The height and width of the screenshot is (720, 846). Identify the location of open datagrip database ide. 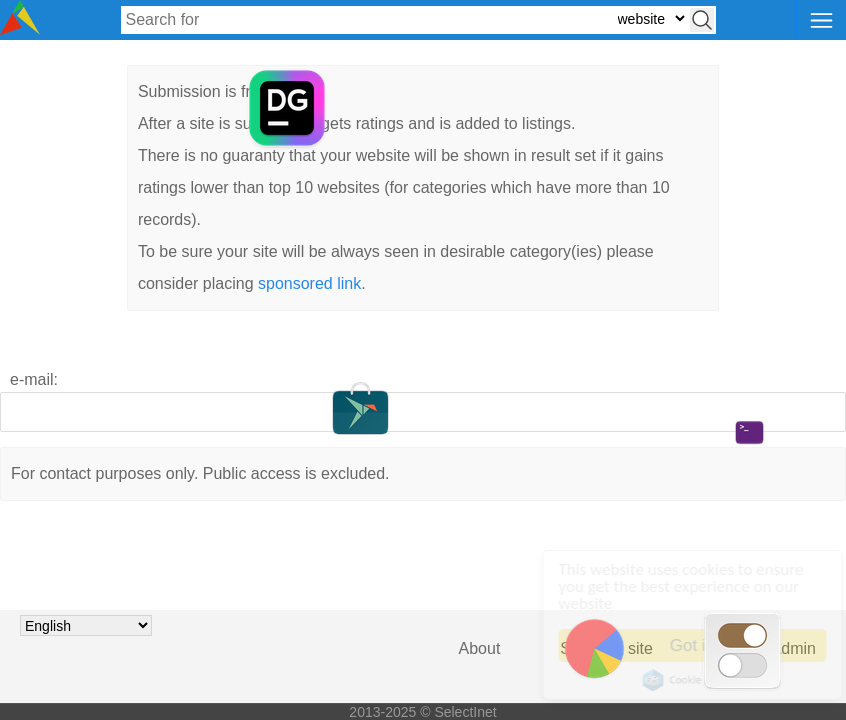
(287, 108).